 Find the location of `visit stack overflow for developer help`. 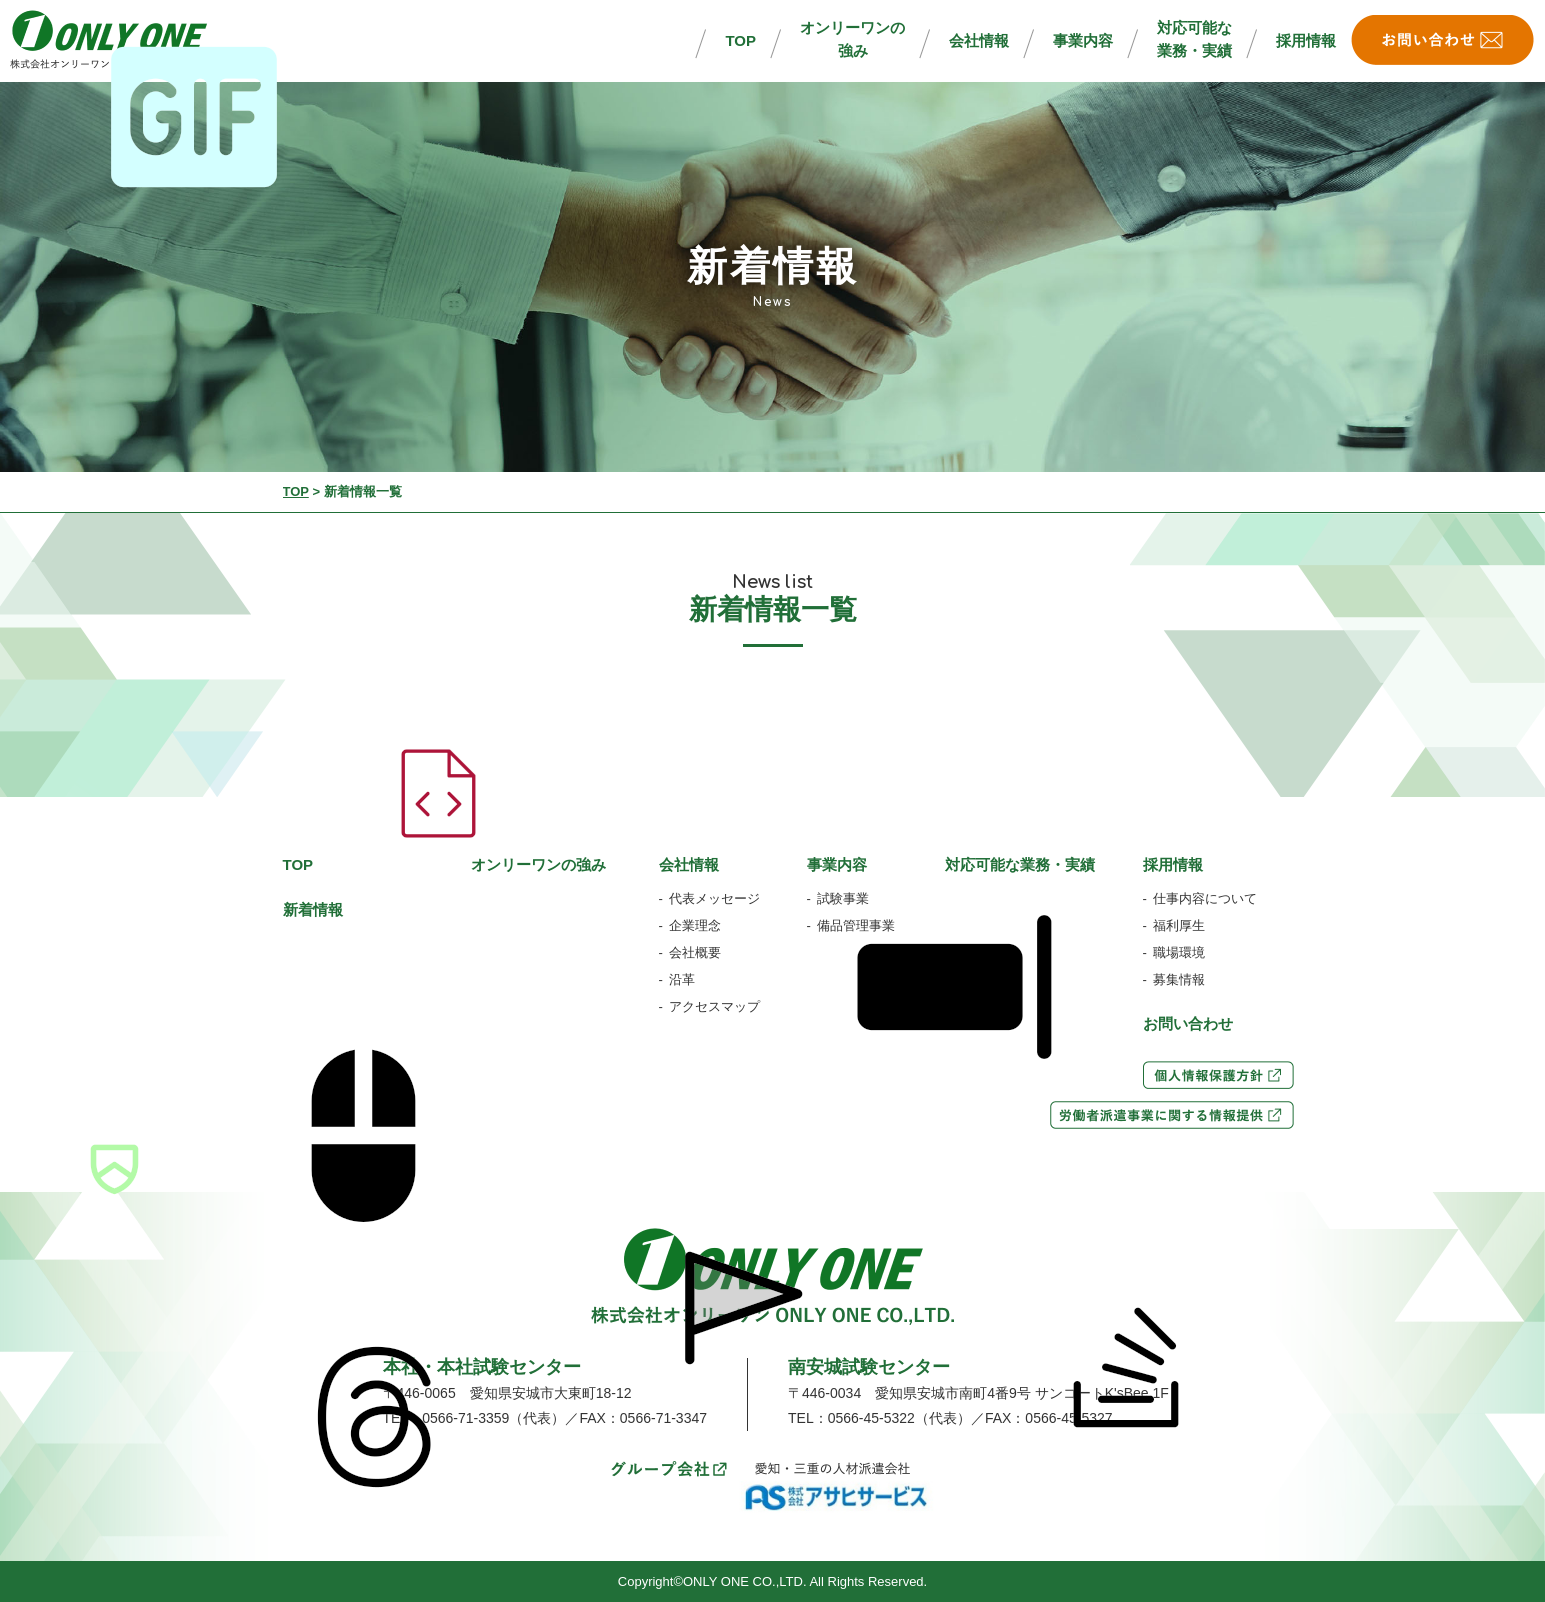

visit stack overflow for developer help is located at coordinates (1126, 1370).